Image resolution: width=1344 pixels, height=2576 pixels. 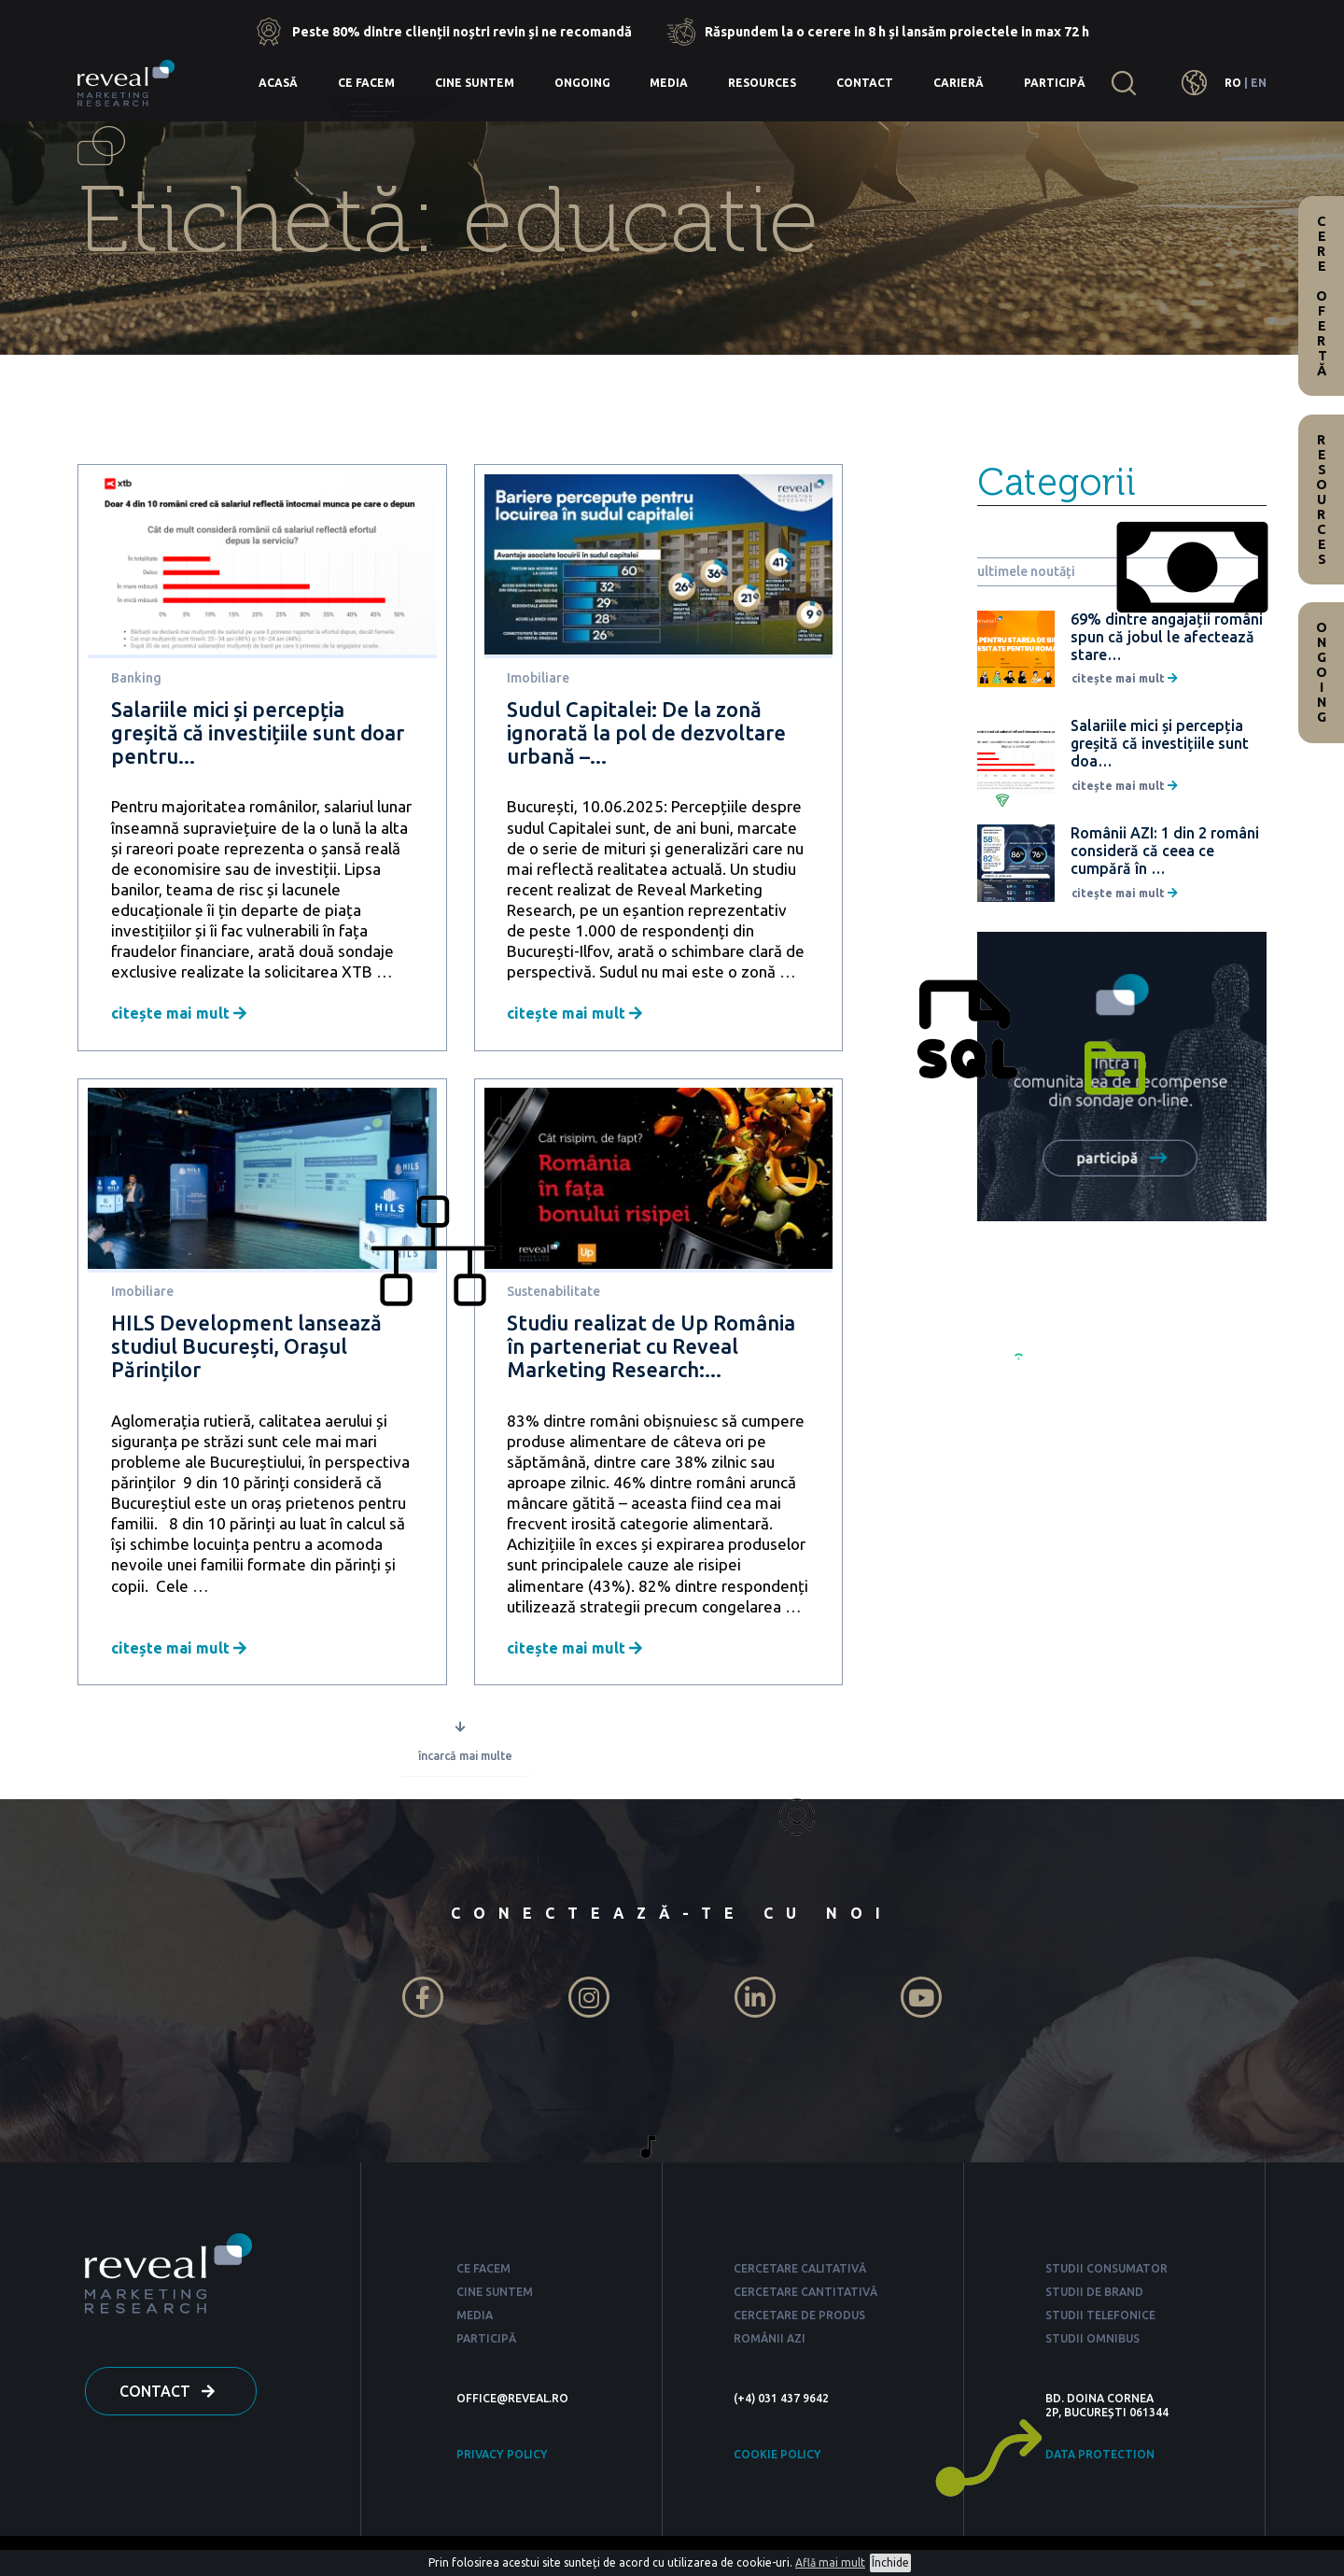 I want to click on browse food or pizza delivery options, so click(x=1002, y=800).